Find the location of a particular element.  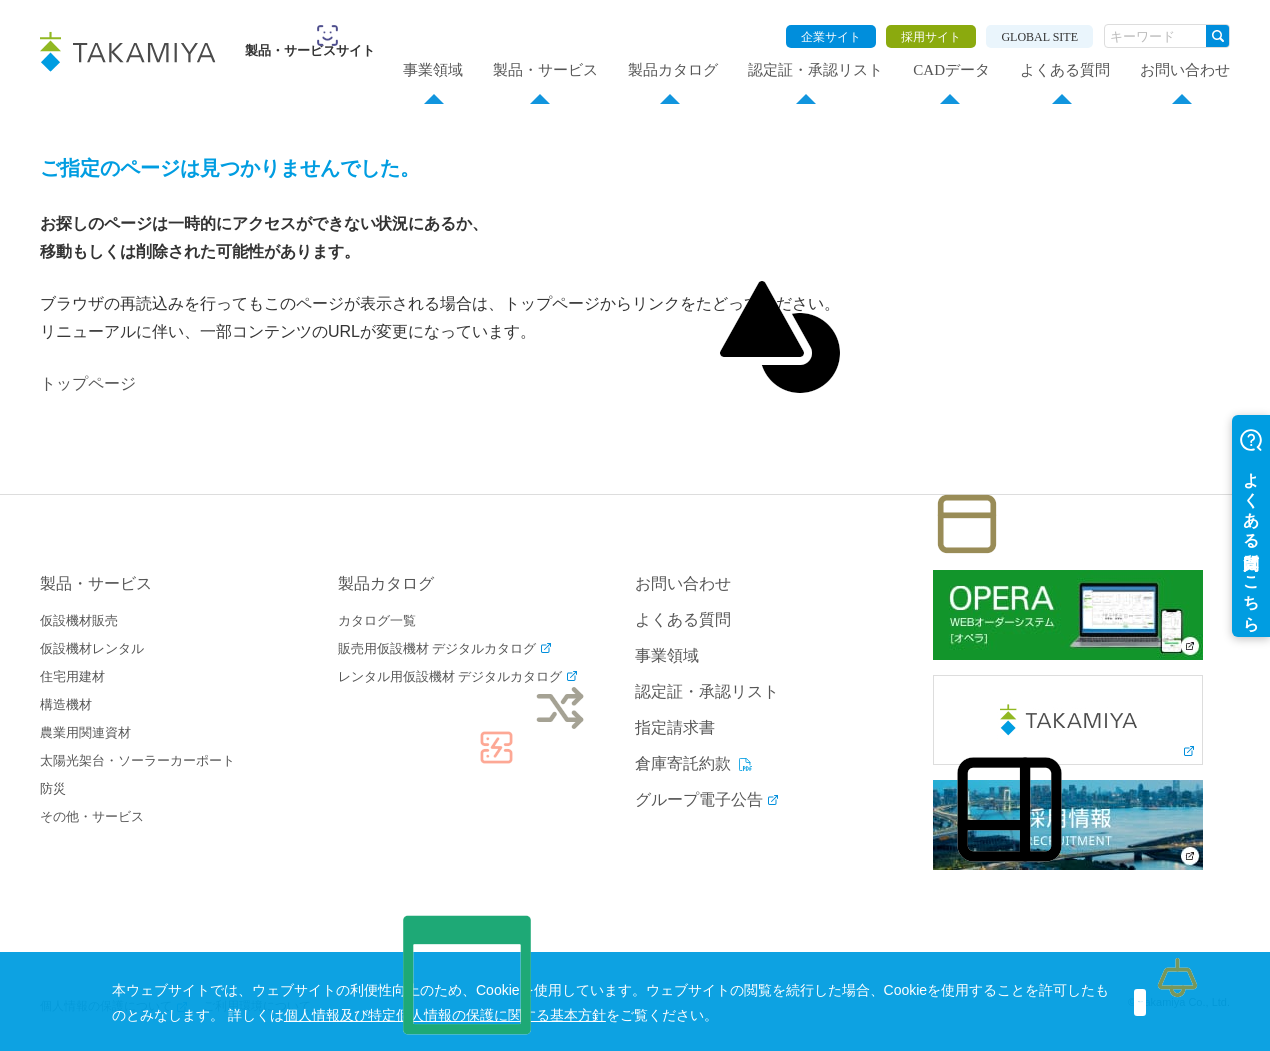

scan your face to unlock is located at coordinates (327, 35).